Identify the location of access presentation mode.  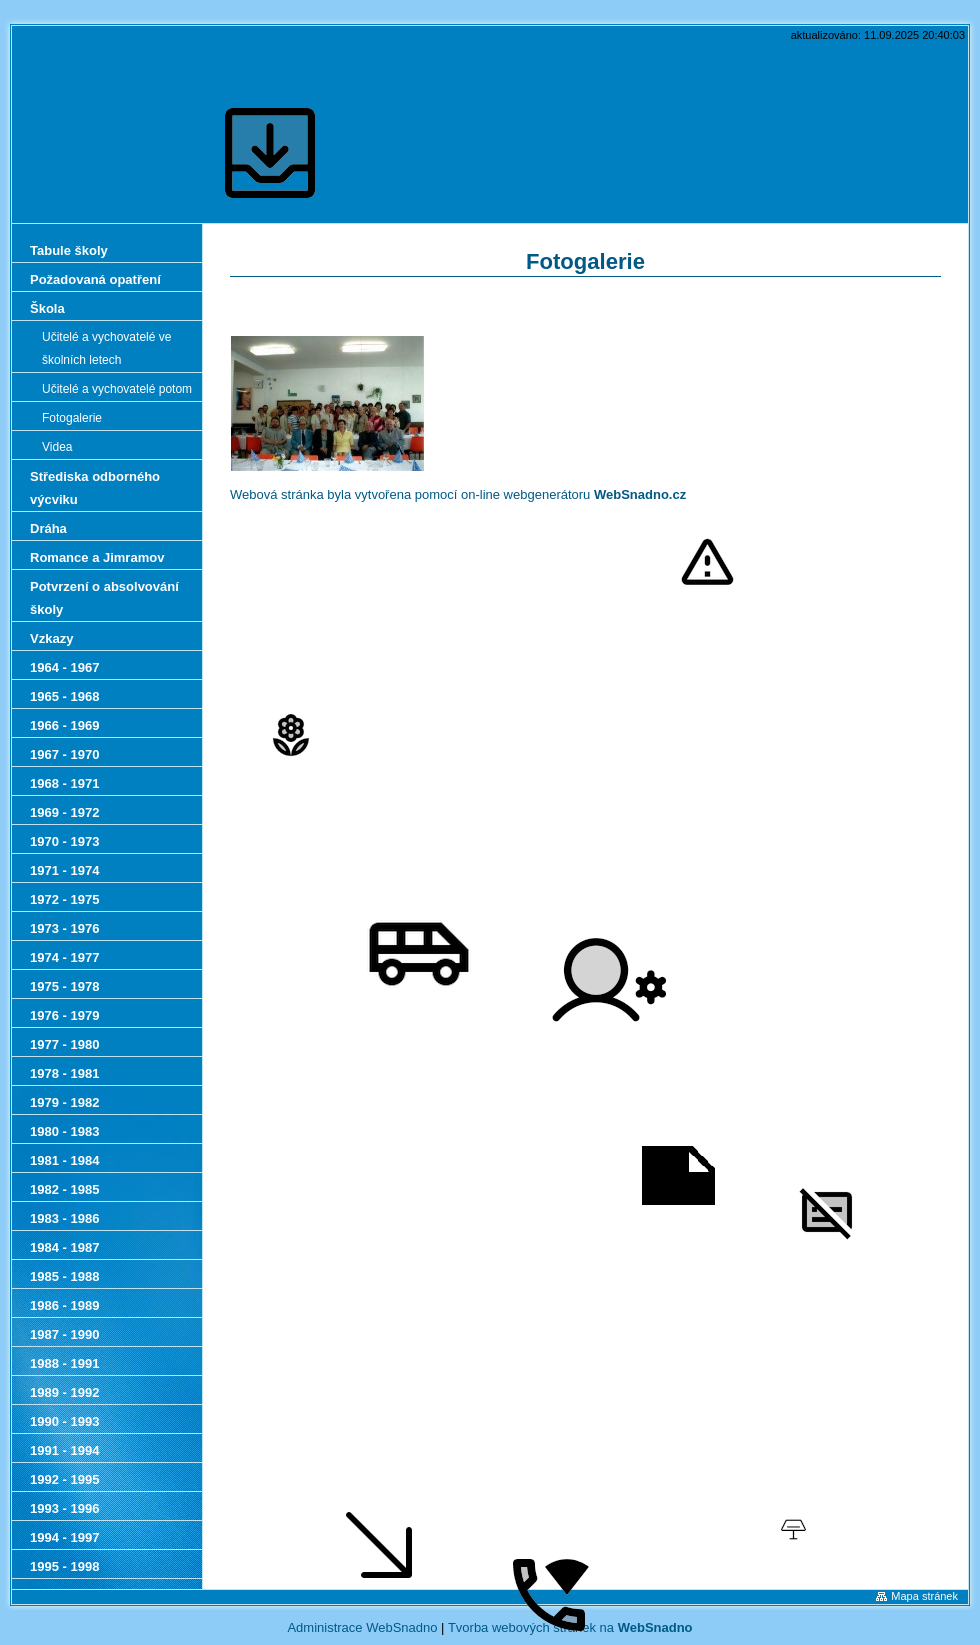
(793, 1529).